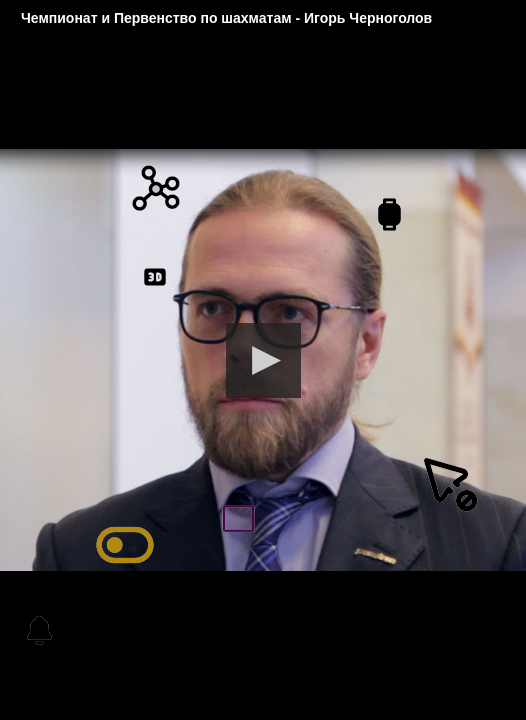 This screenshot has height=720, width=526. Describe the element at coordinates (39, 630) in the screenshot. I see `view your notifications` at that location.